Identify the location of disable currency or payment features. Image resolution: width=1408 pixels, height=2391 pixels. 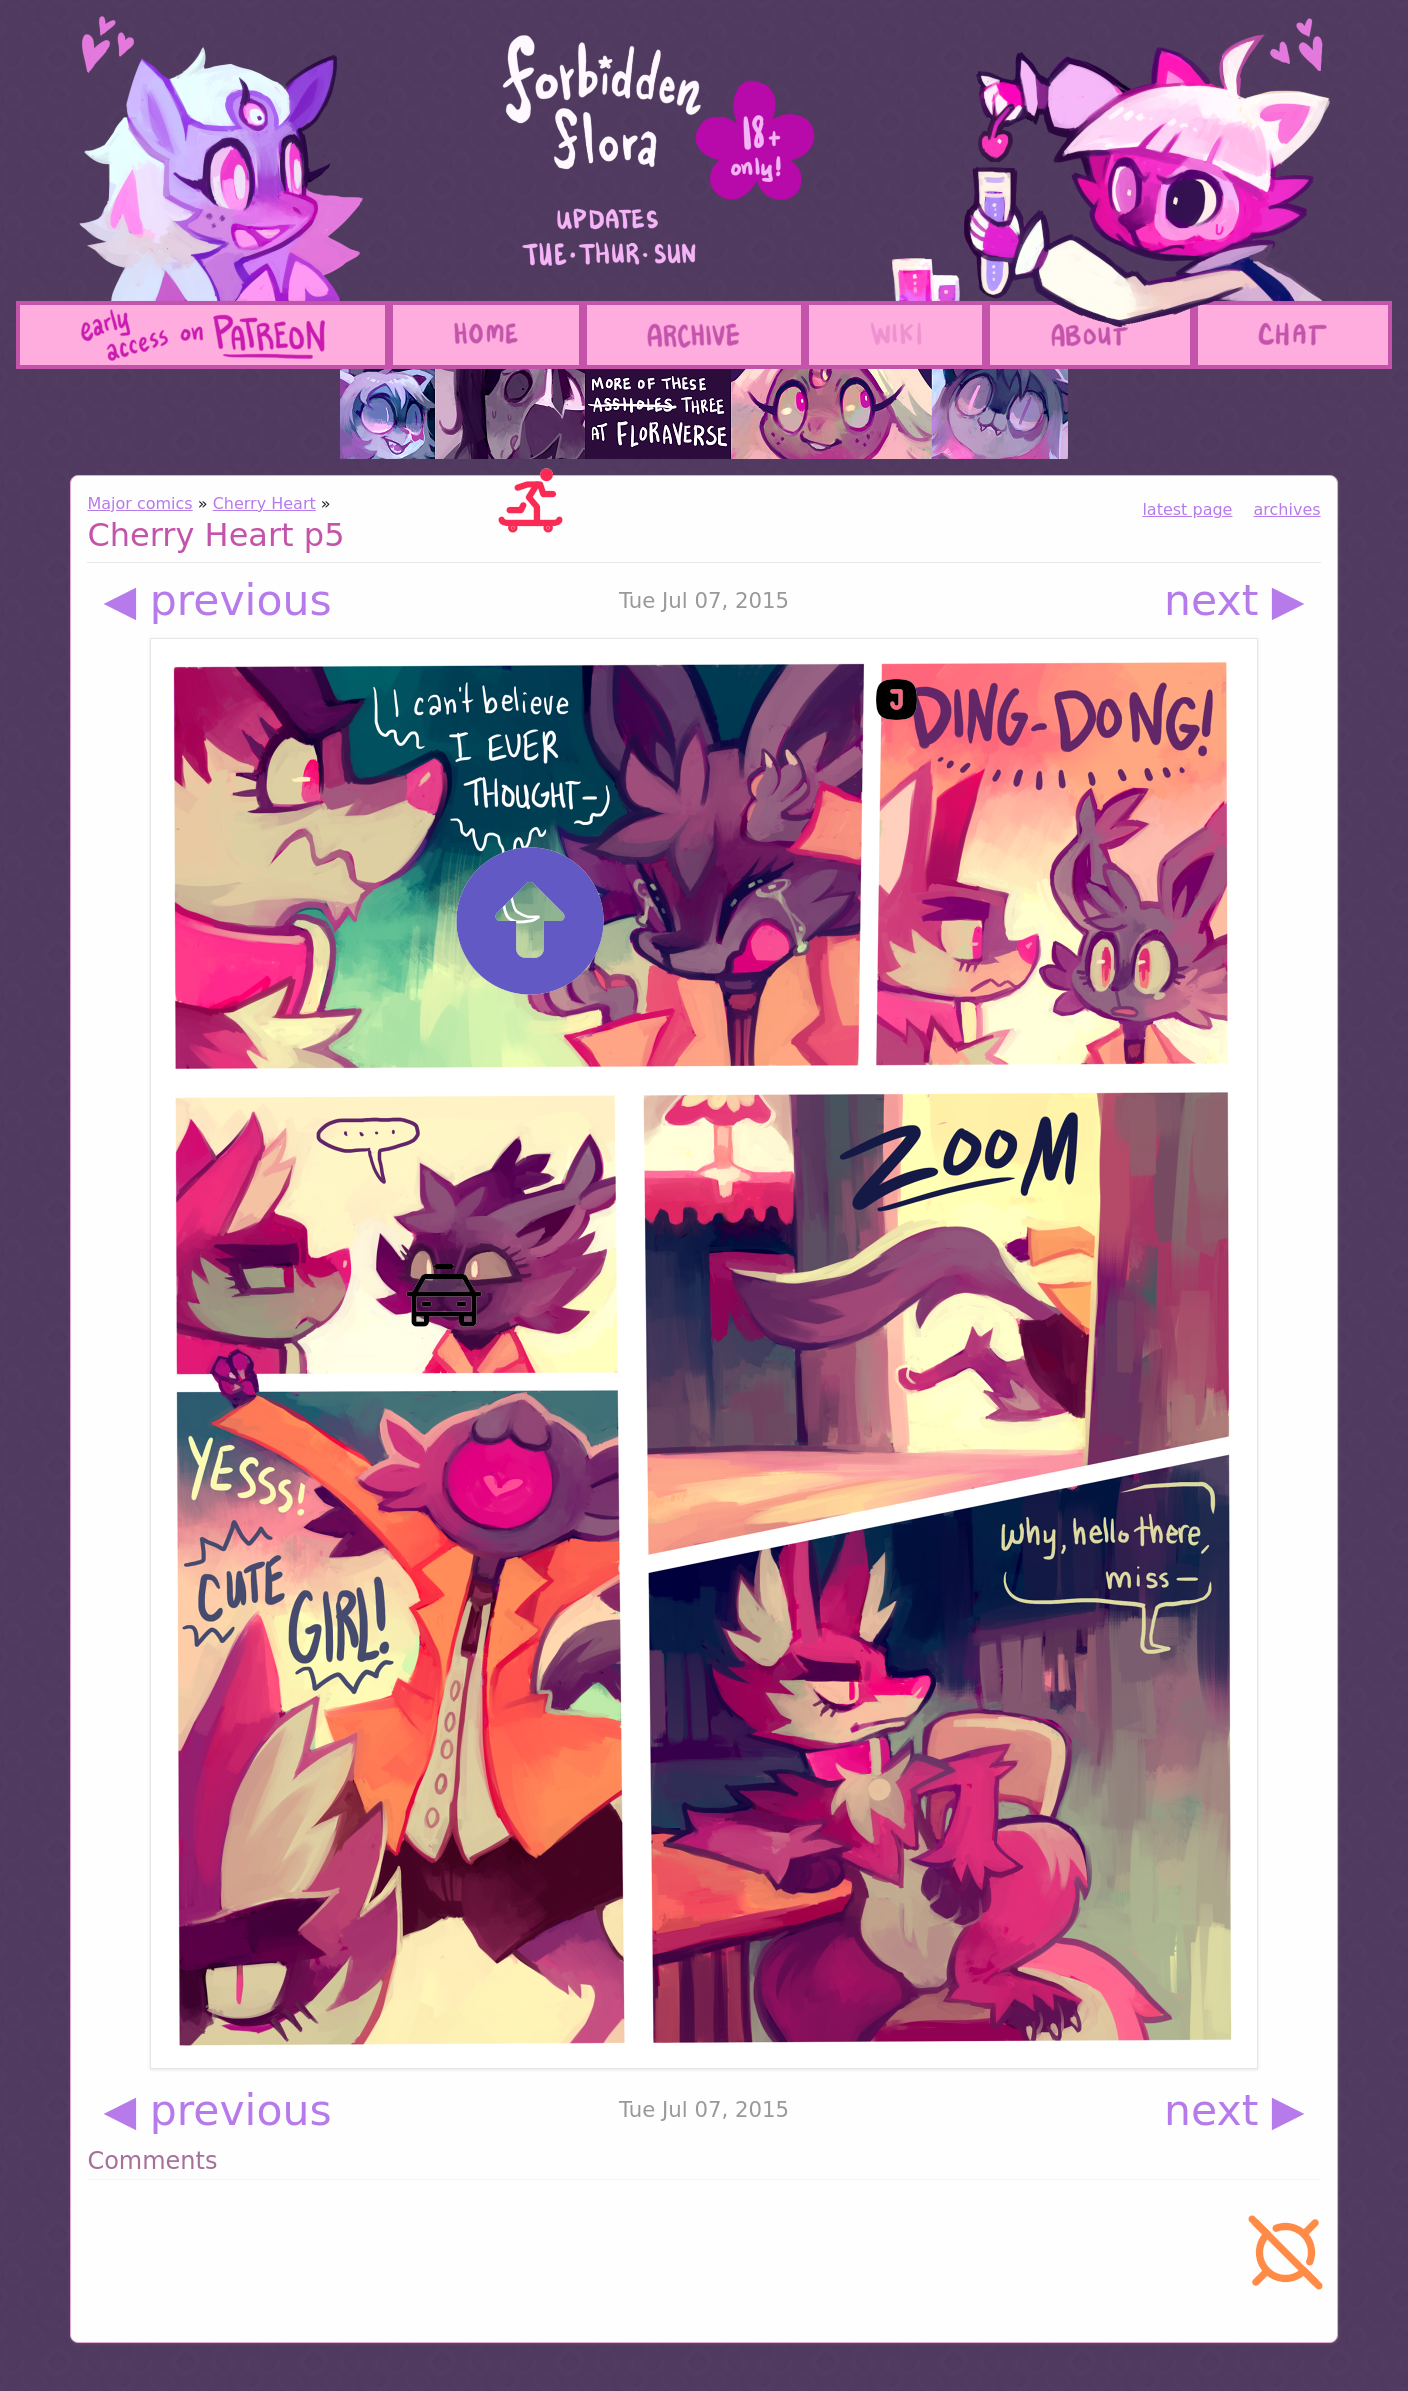
(1285, 2252).